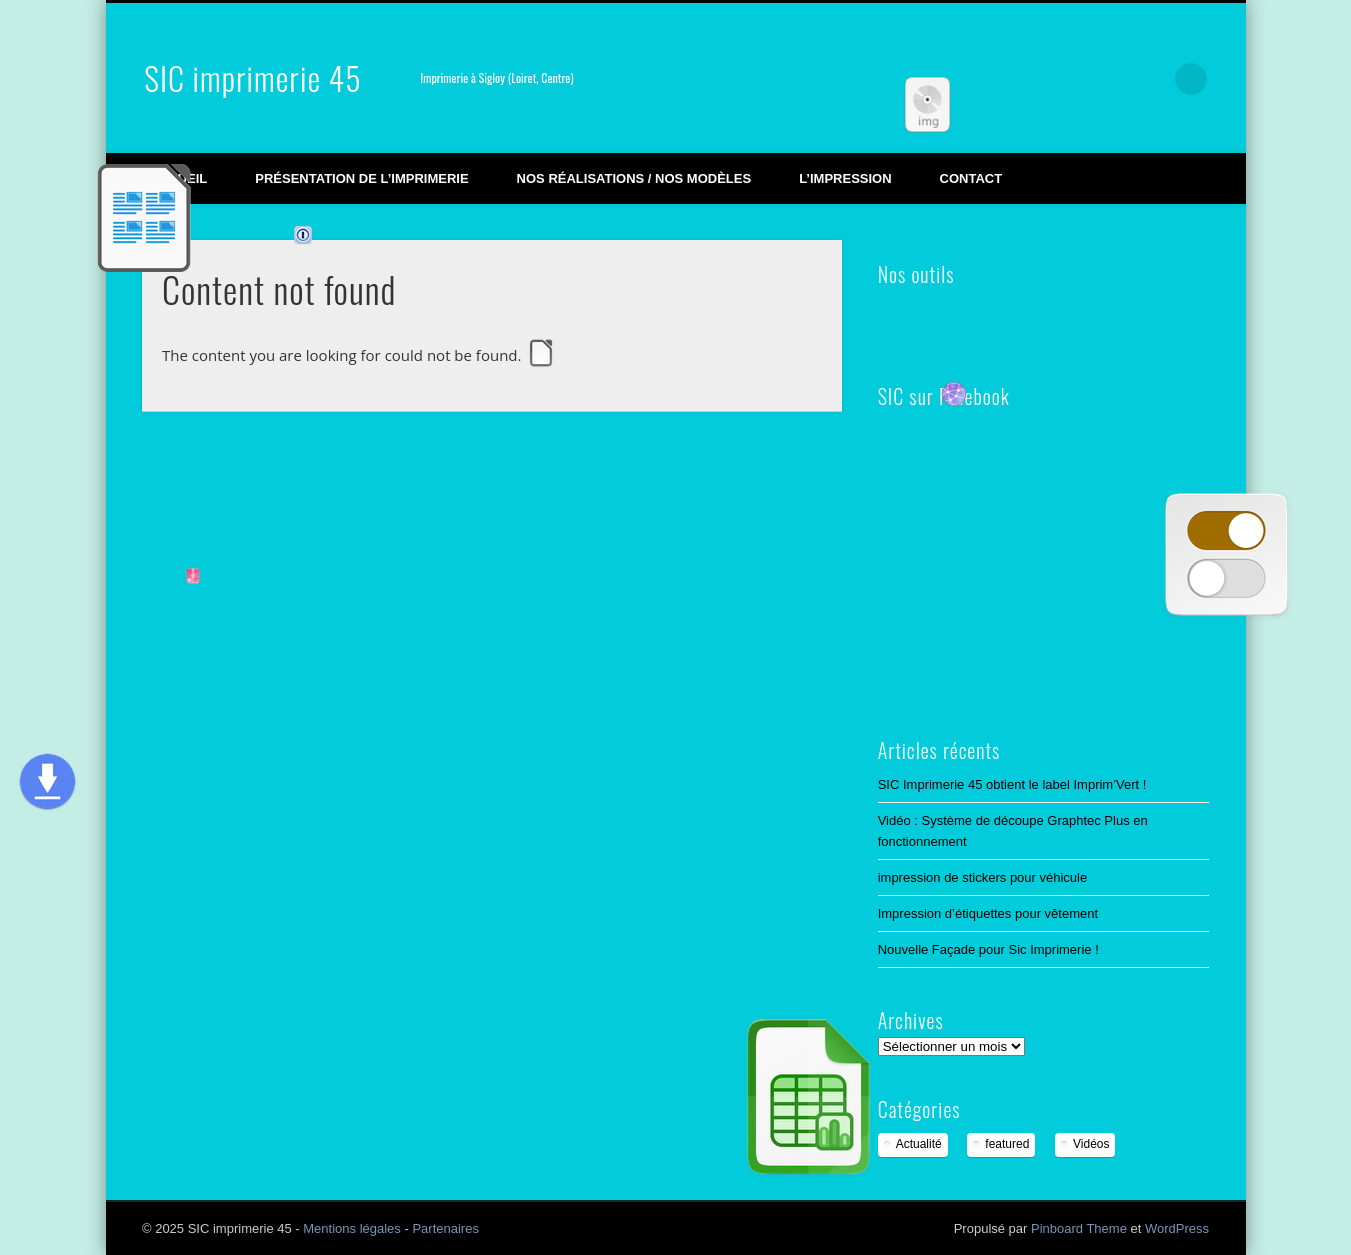 Image resolution: width=1351 pixels, height=1255 pixels. Describe the element at coordinates (193, 576) in the screenshot. I see `open synaptic package manager` at that location.